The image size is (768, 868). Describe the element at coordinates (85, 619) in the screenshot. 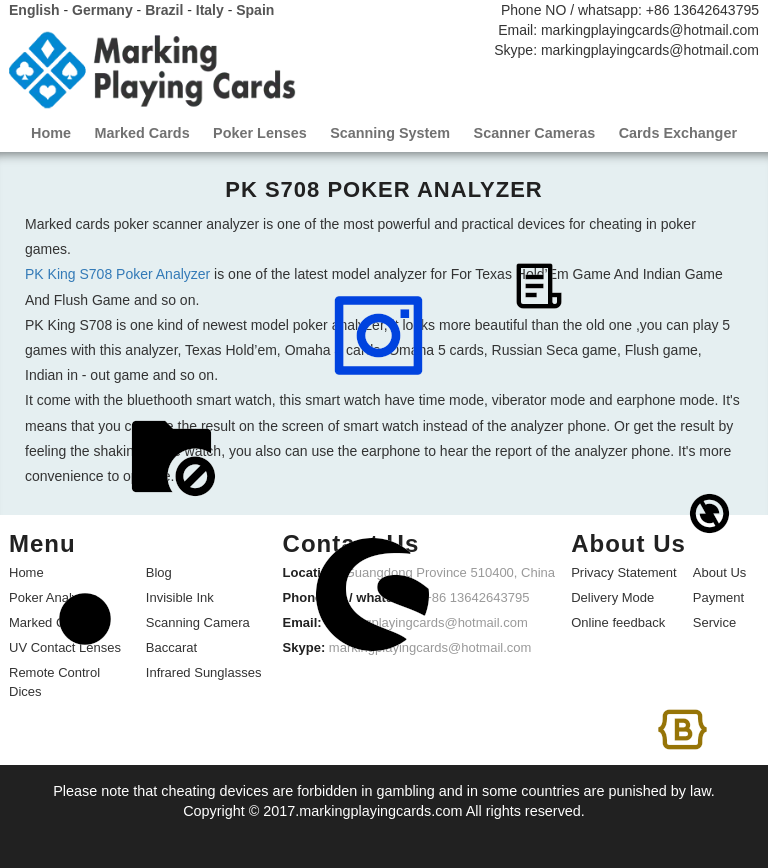

I see `unselected or inactive radio button option` at that location.